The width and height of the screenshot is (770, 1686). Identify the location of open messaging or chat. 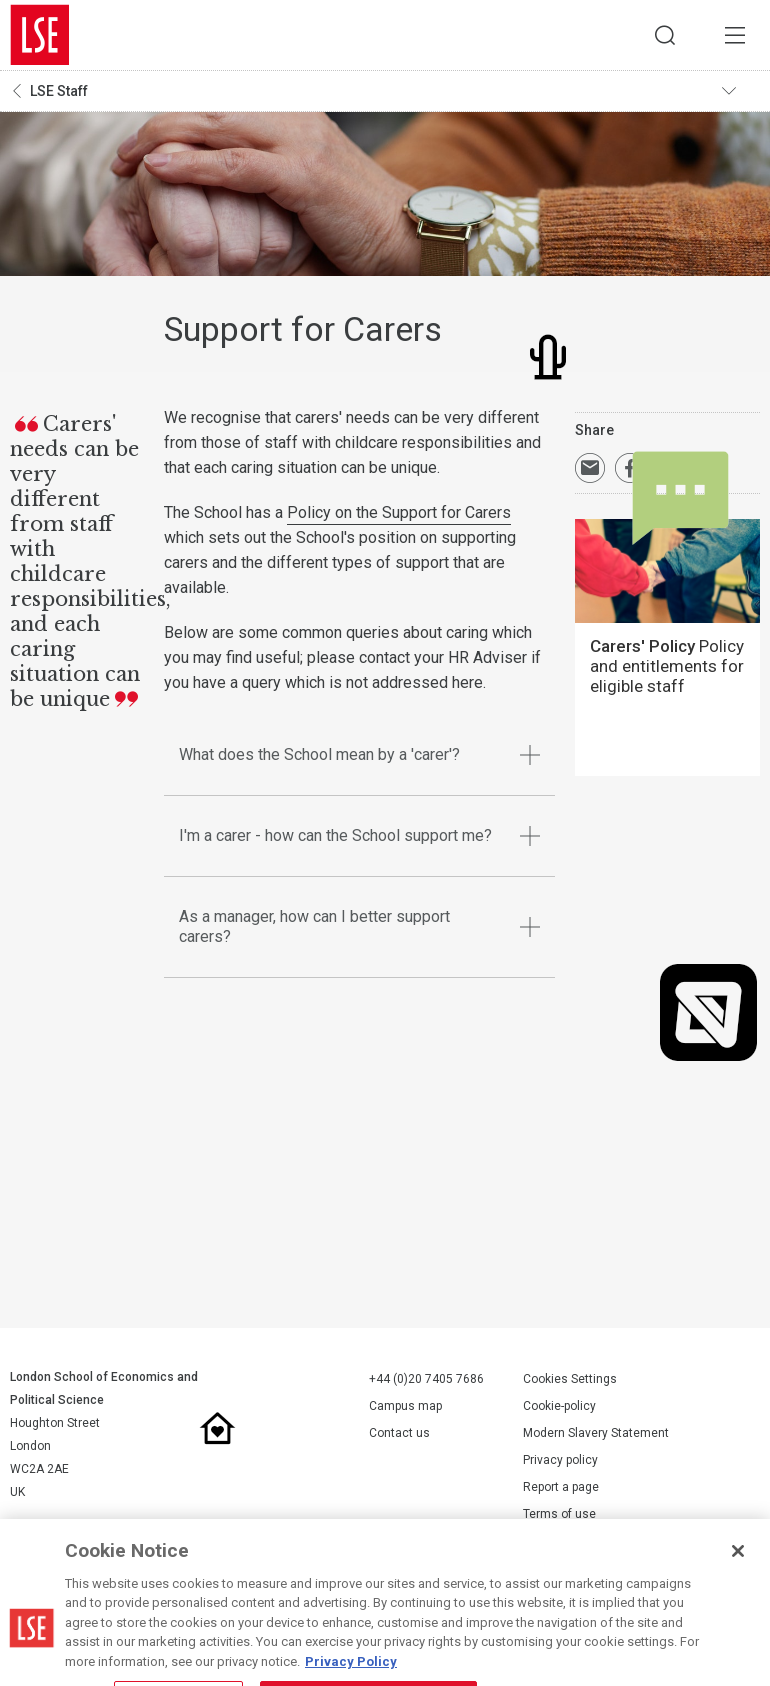
(680, 494).